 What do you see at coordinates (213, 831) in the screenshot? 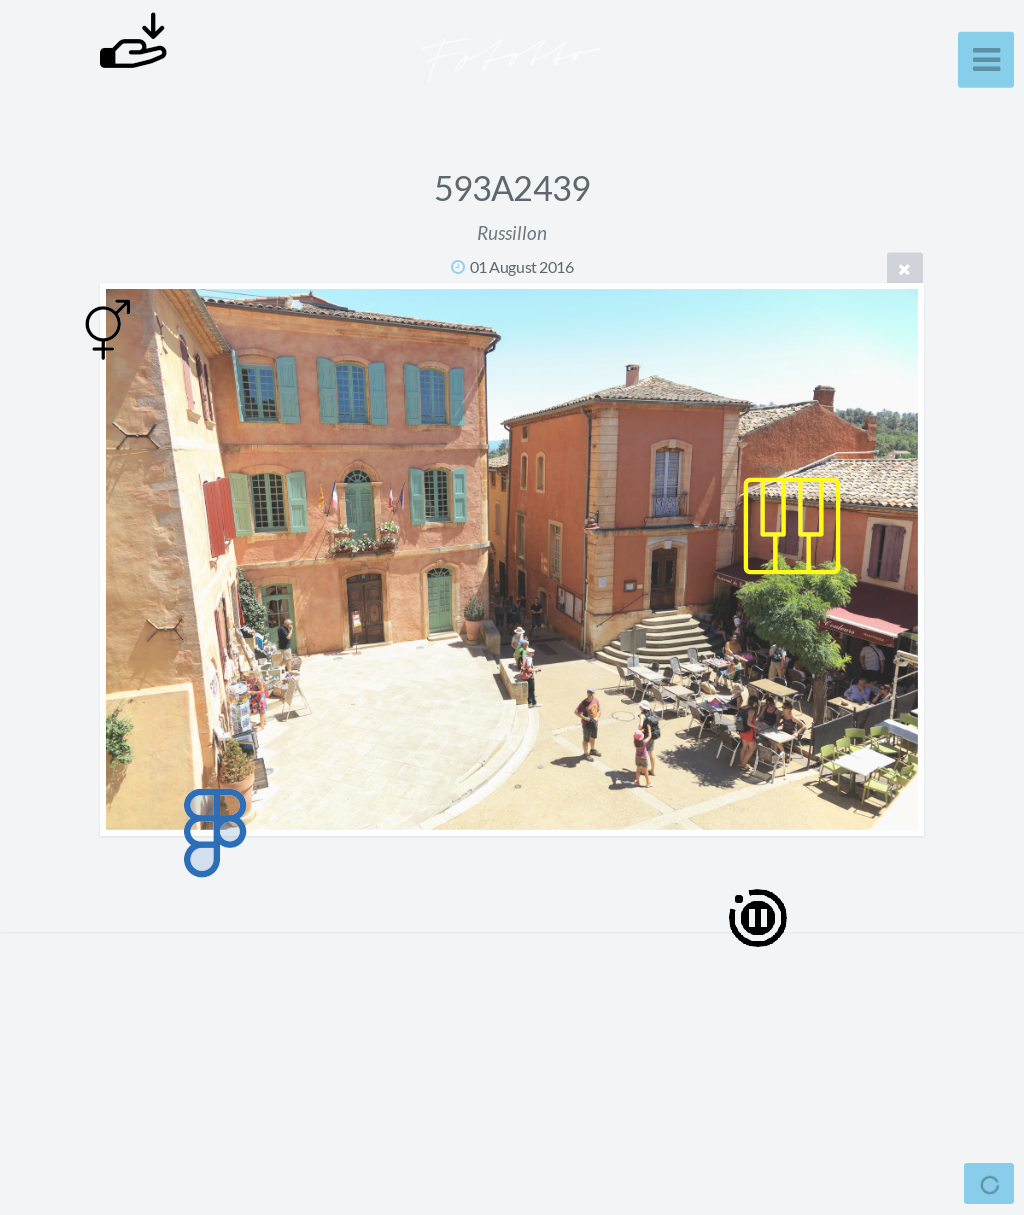
I see `open figma design file` at bounding box center [213, 831].